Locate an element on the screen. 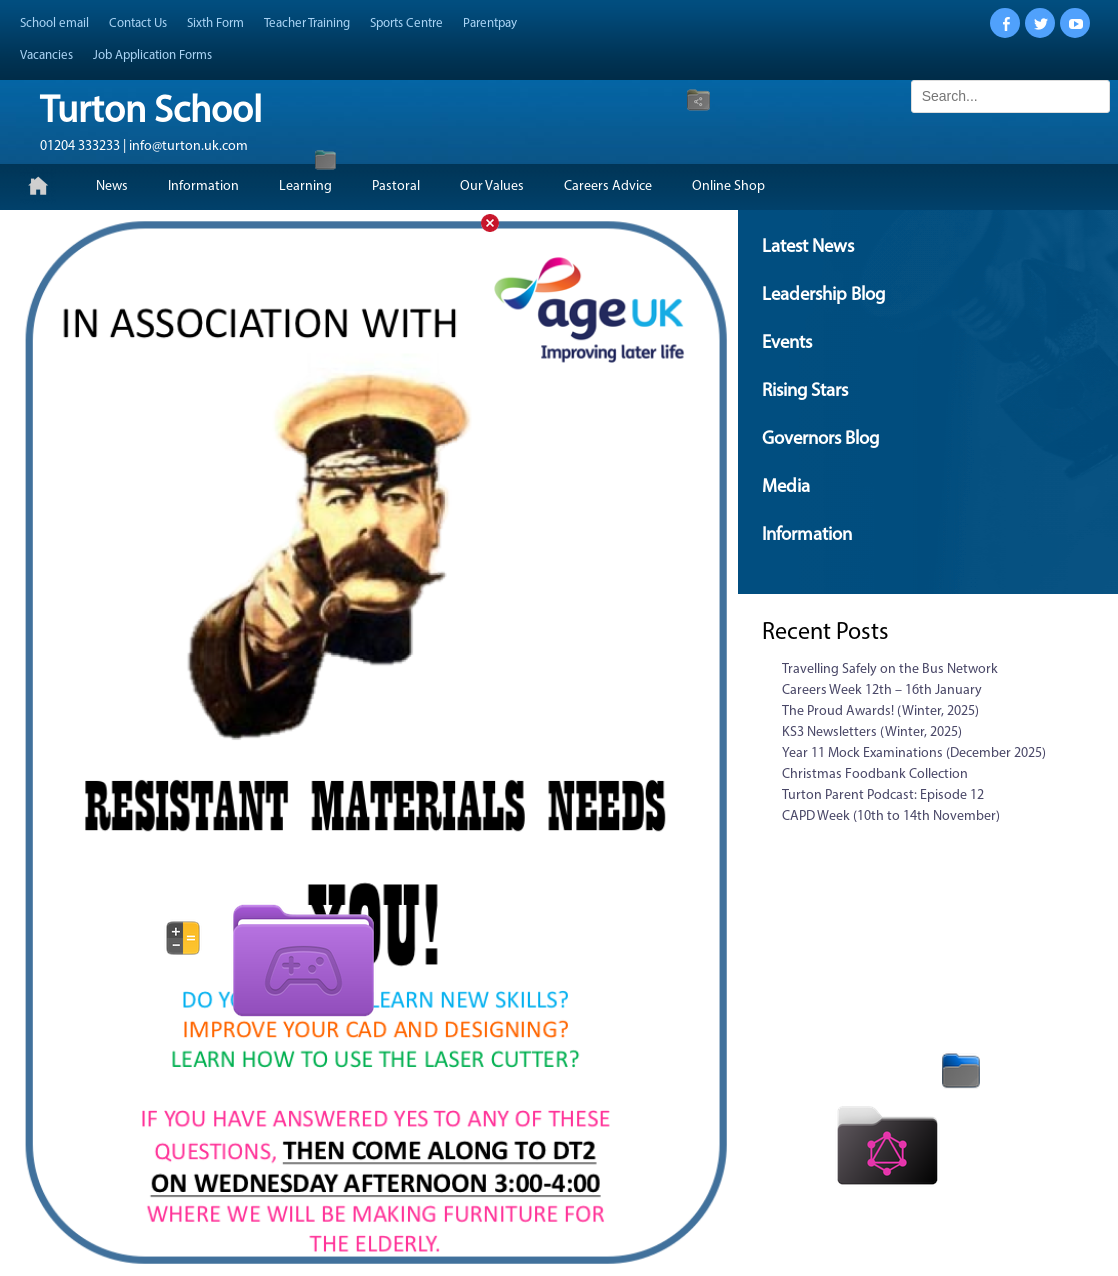  drop files here to move them into this folder is located at coordinates (961, 1070).